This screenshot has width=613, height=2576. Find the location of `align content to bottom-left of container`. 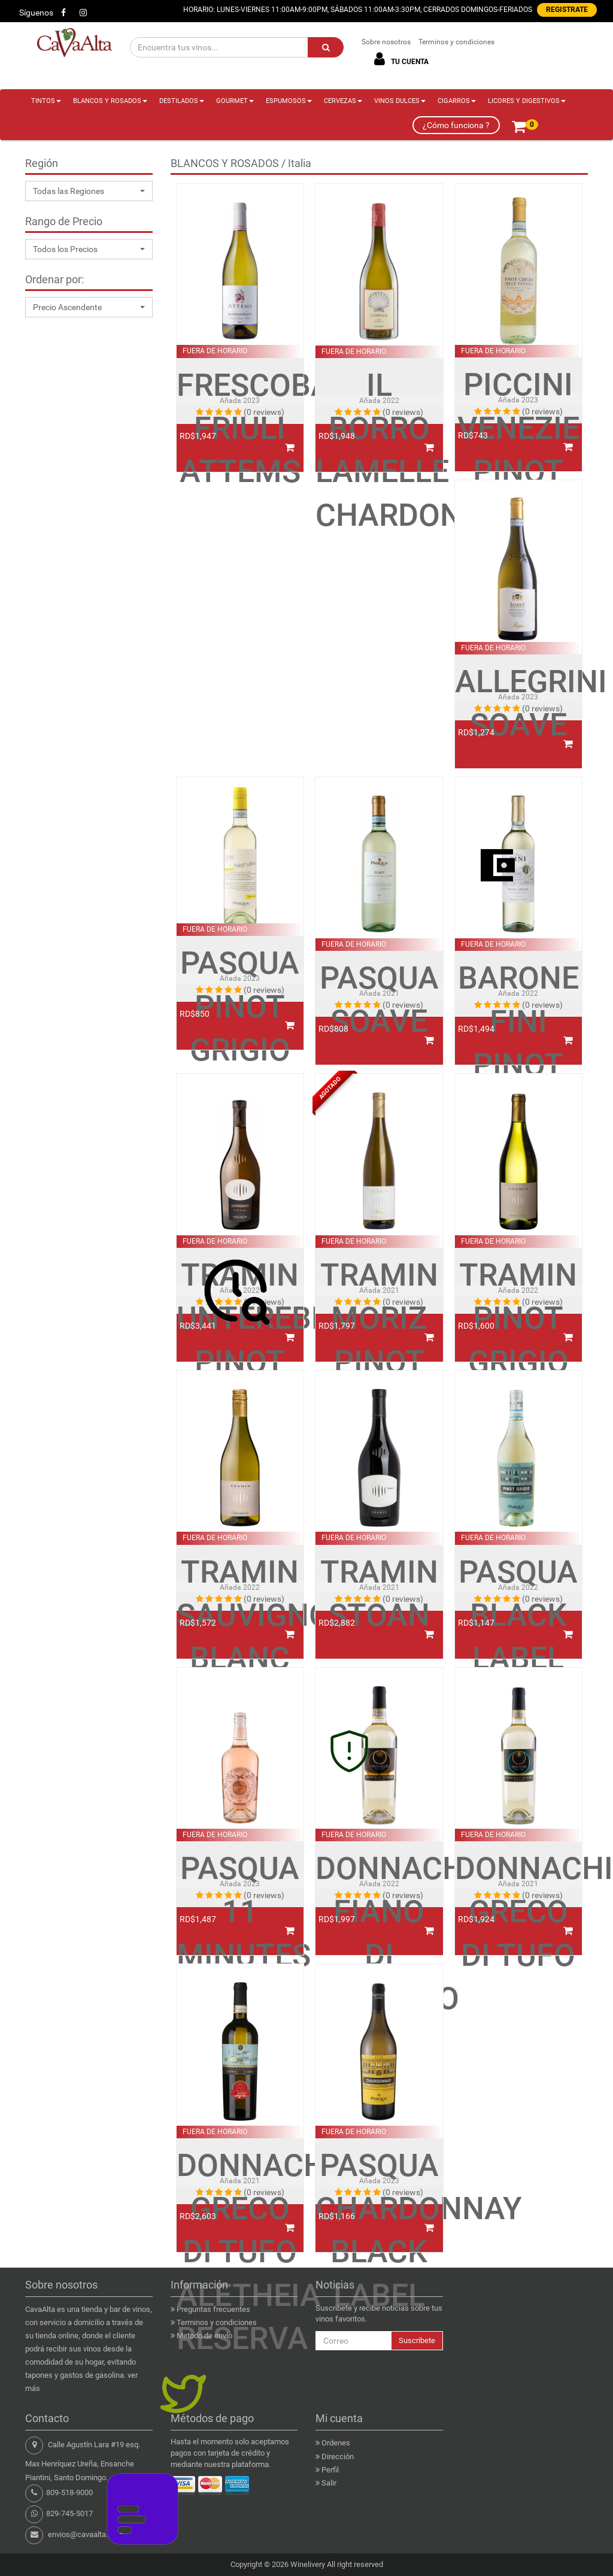

align content to bottom-left of container is located at coordinates (142, 2509).